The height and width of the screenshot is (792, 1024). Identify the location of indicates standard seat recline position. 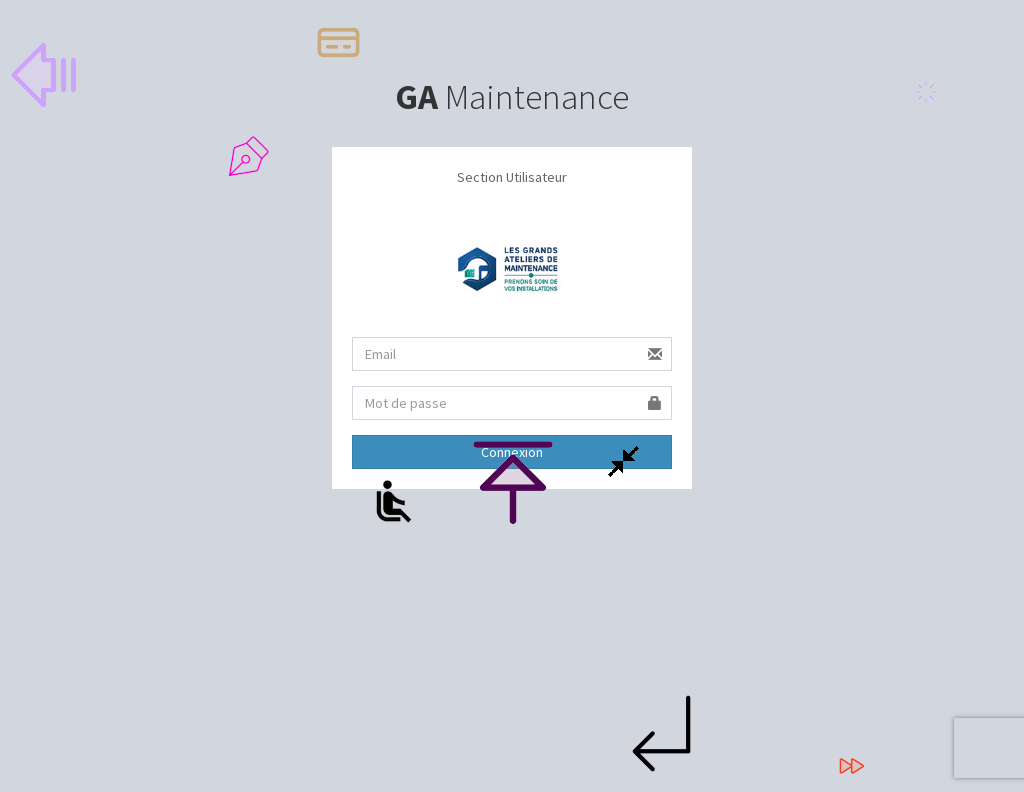
(394, 502).